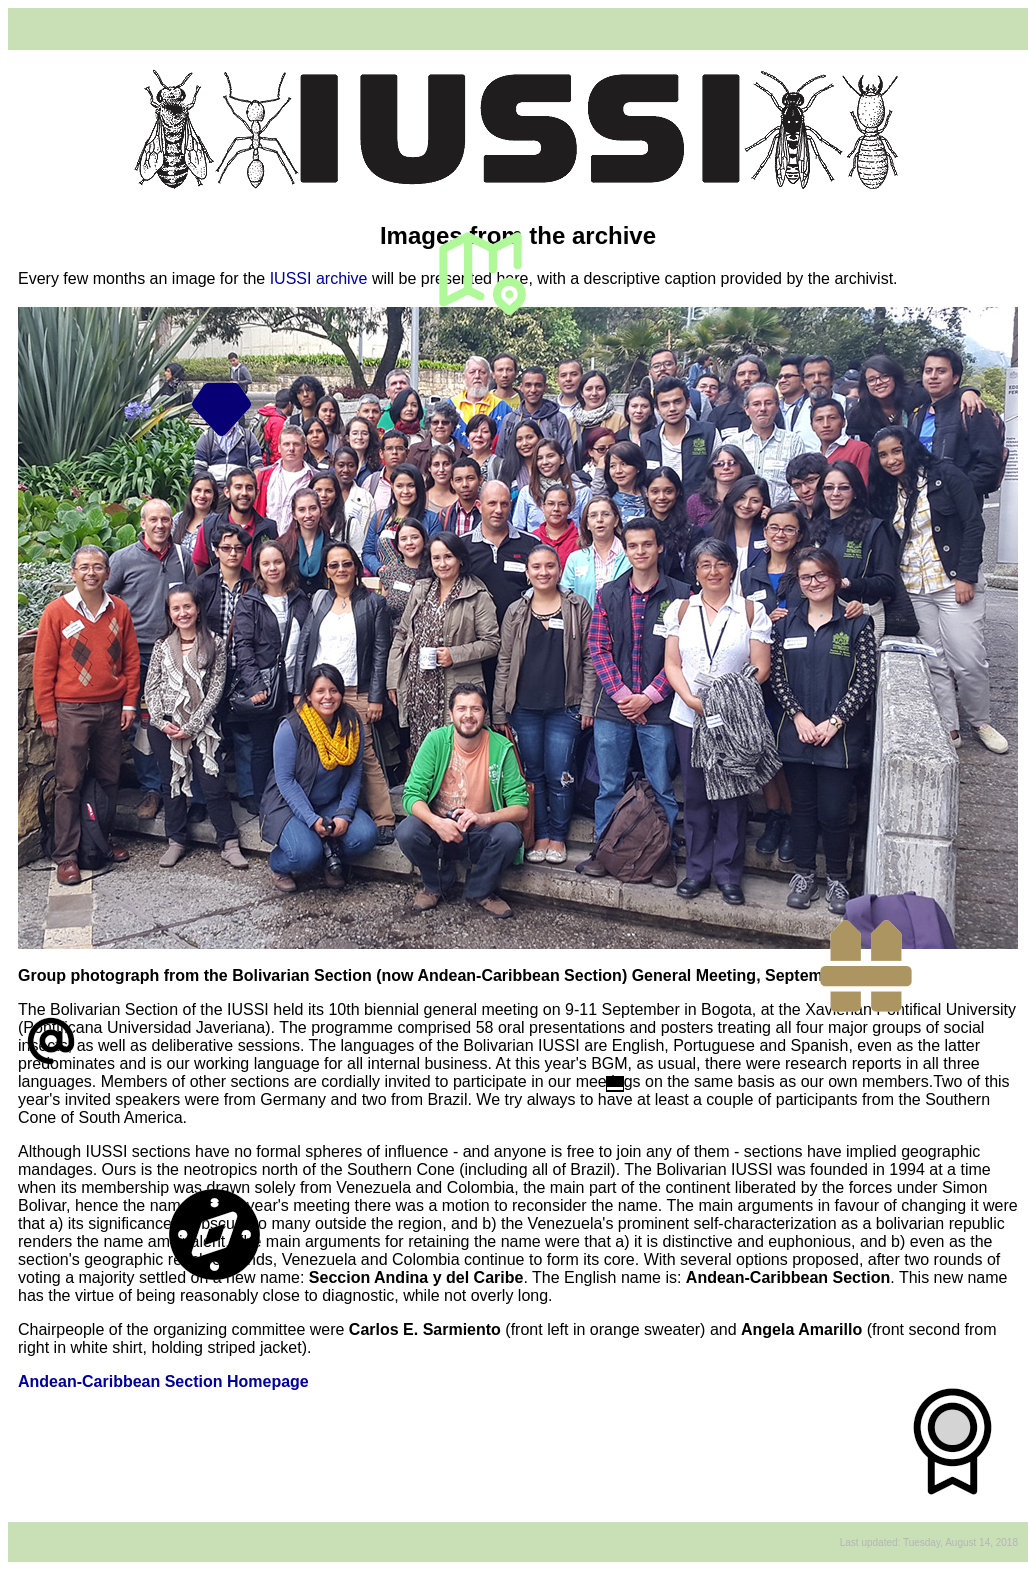 The image size is (1028, 1570). I want to click on access navigation or directions, so click(214, 1234).